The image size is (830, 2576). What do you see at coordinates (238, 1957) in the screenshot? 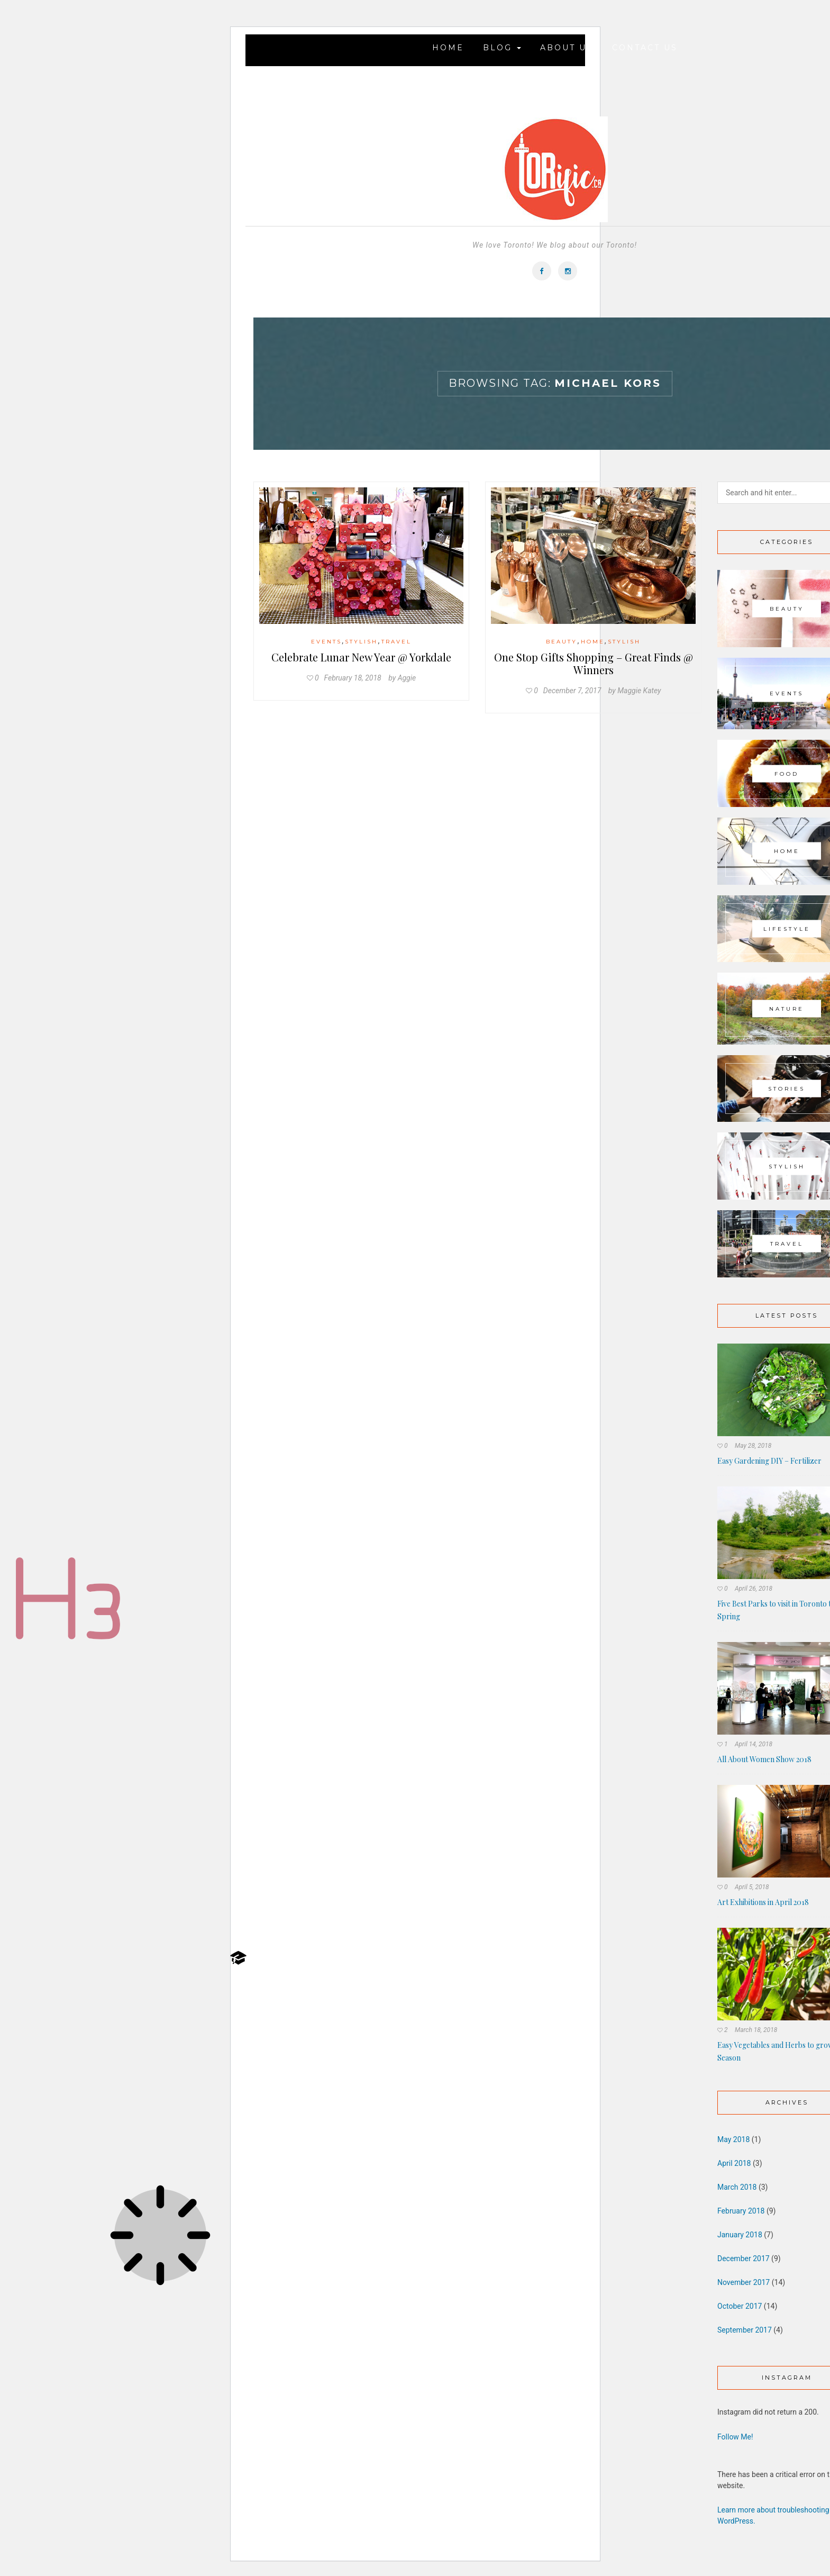
I see `access education or learning features` at bounding box center [238, 1957].